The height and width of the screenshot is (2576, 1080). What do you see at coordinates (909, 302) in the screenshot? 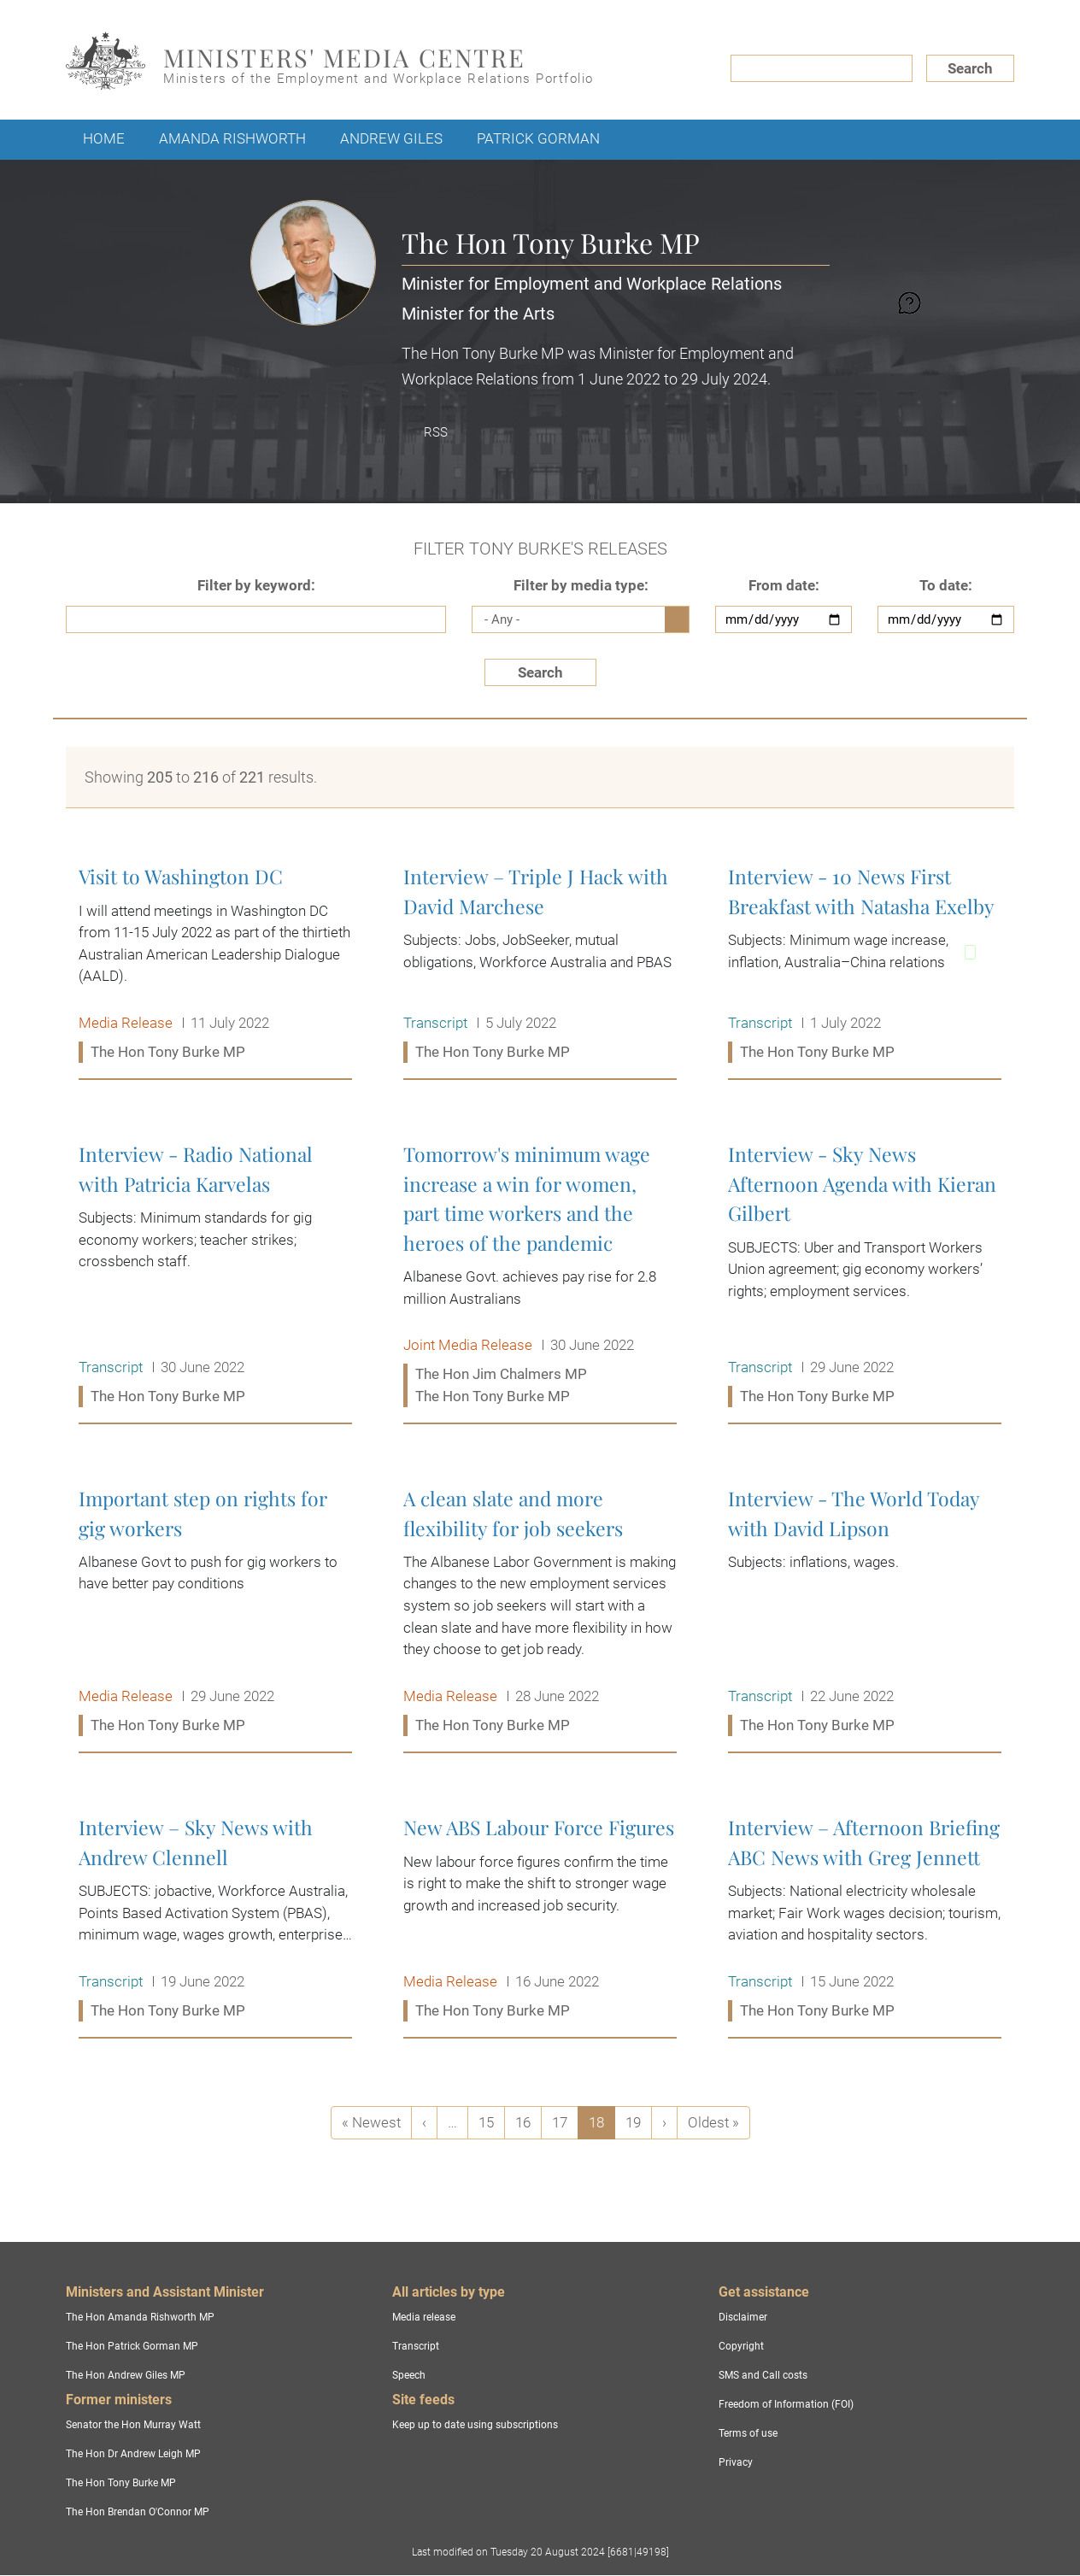
I see `access help or support chat` at bounding box center [909, 302].